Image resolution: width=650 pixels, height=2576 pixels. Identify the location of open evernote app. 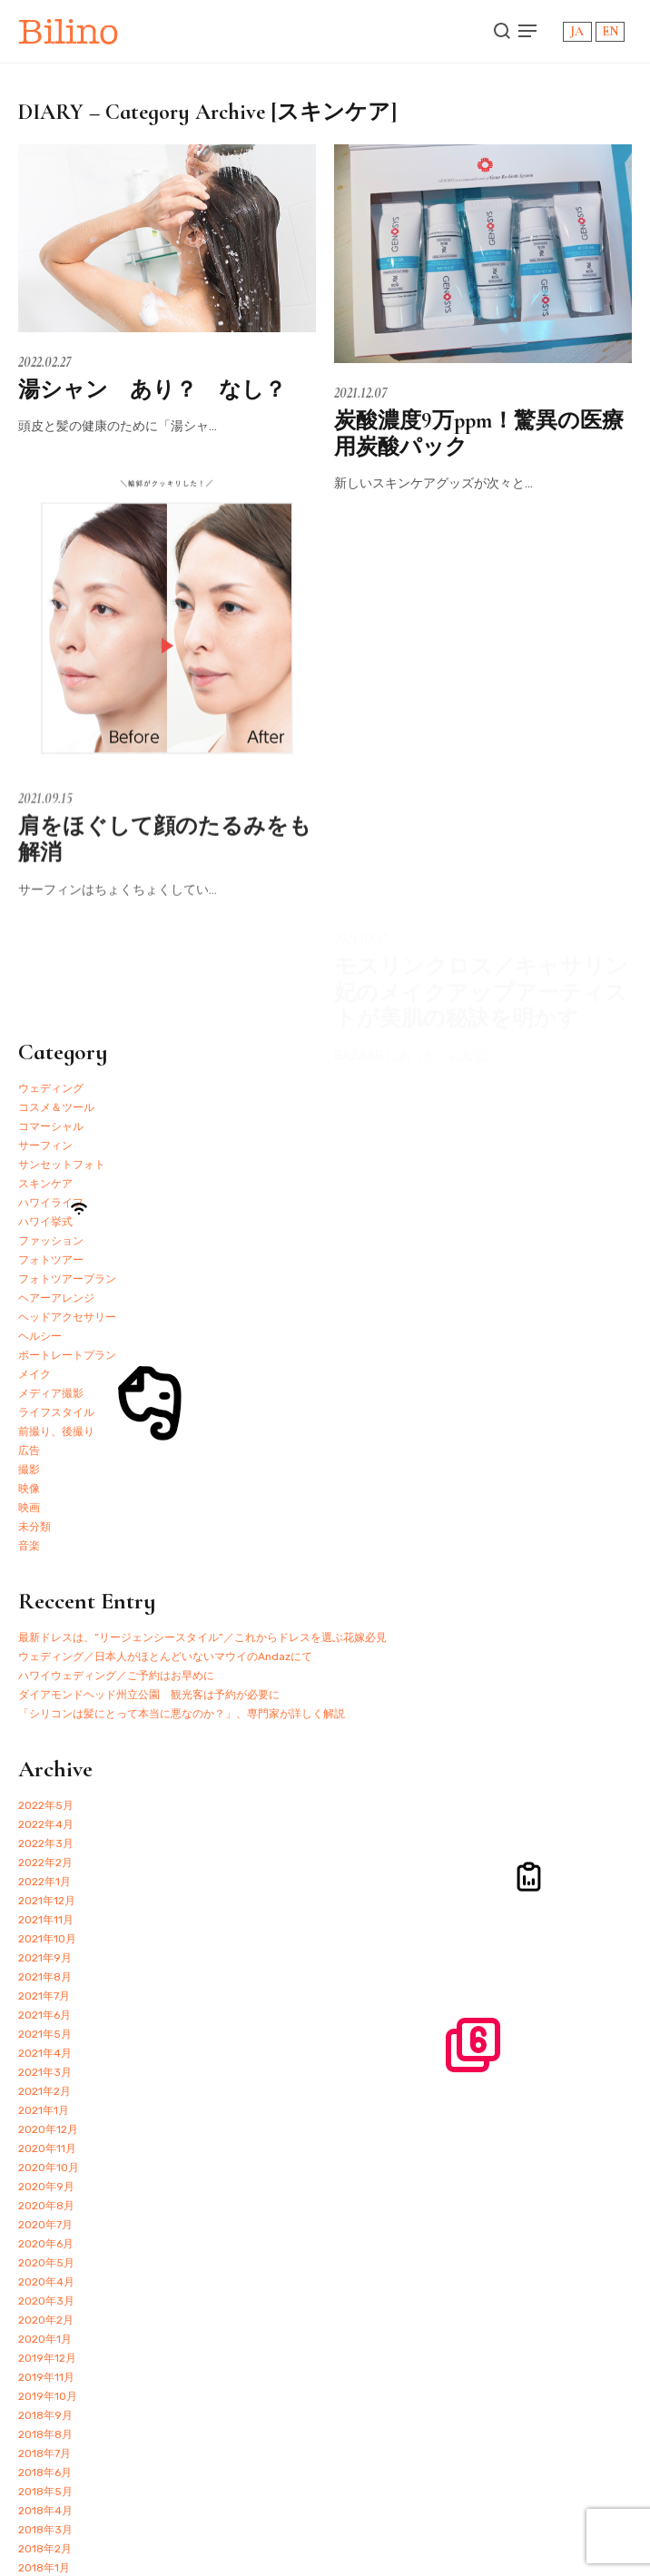
(152, 1403).